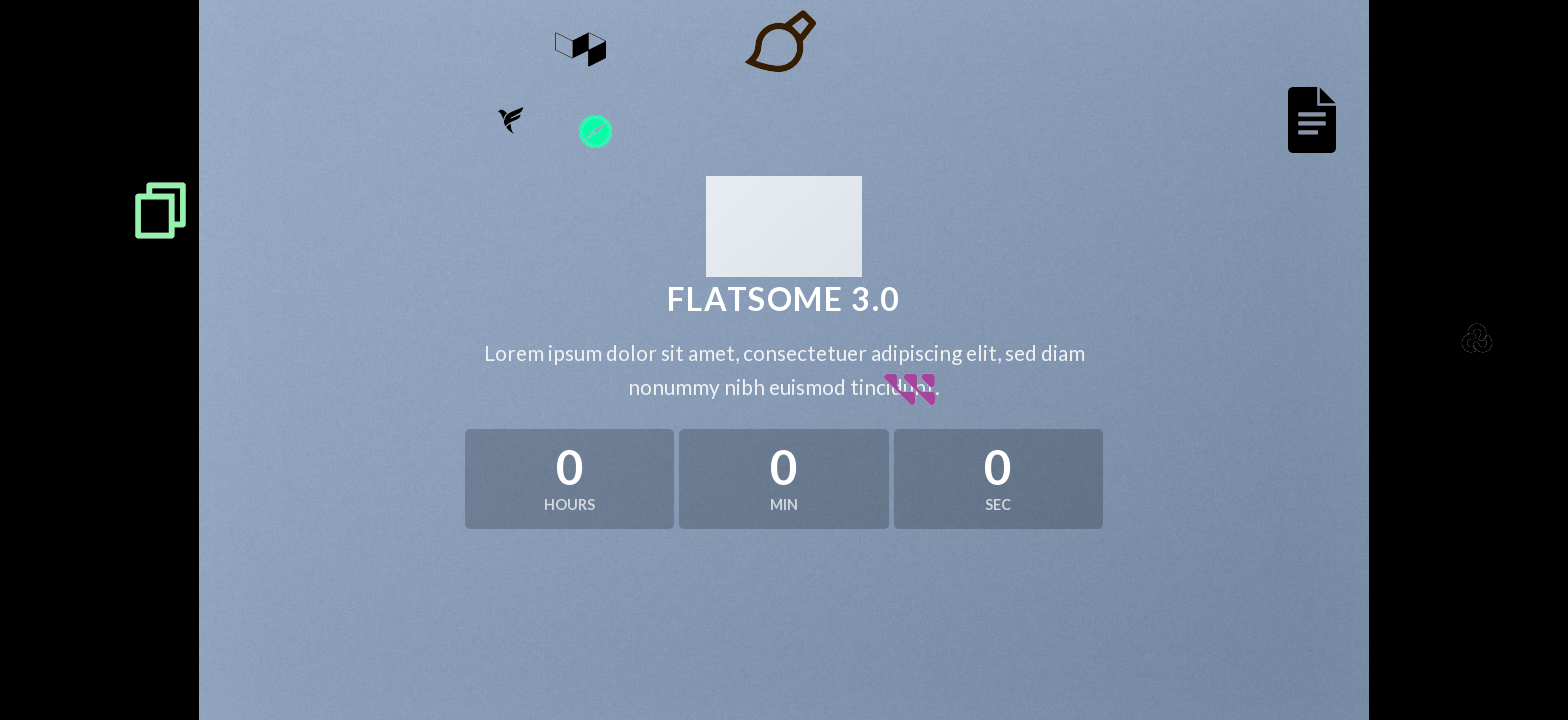 Image resolution: width=1568 pixels, height=720 pixels. What do you see at coordinates (1477, 338) in the screenshot?
I see `rclone cloud sync application` at bounding box center [1477, 338].